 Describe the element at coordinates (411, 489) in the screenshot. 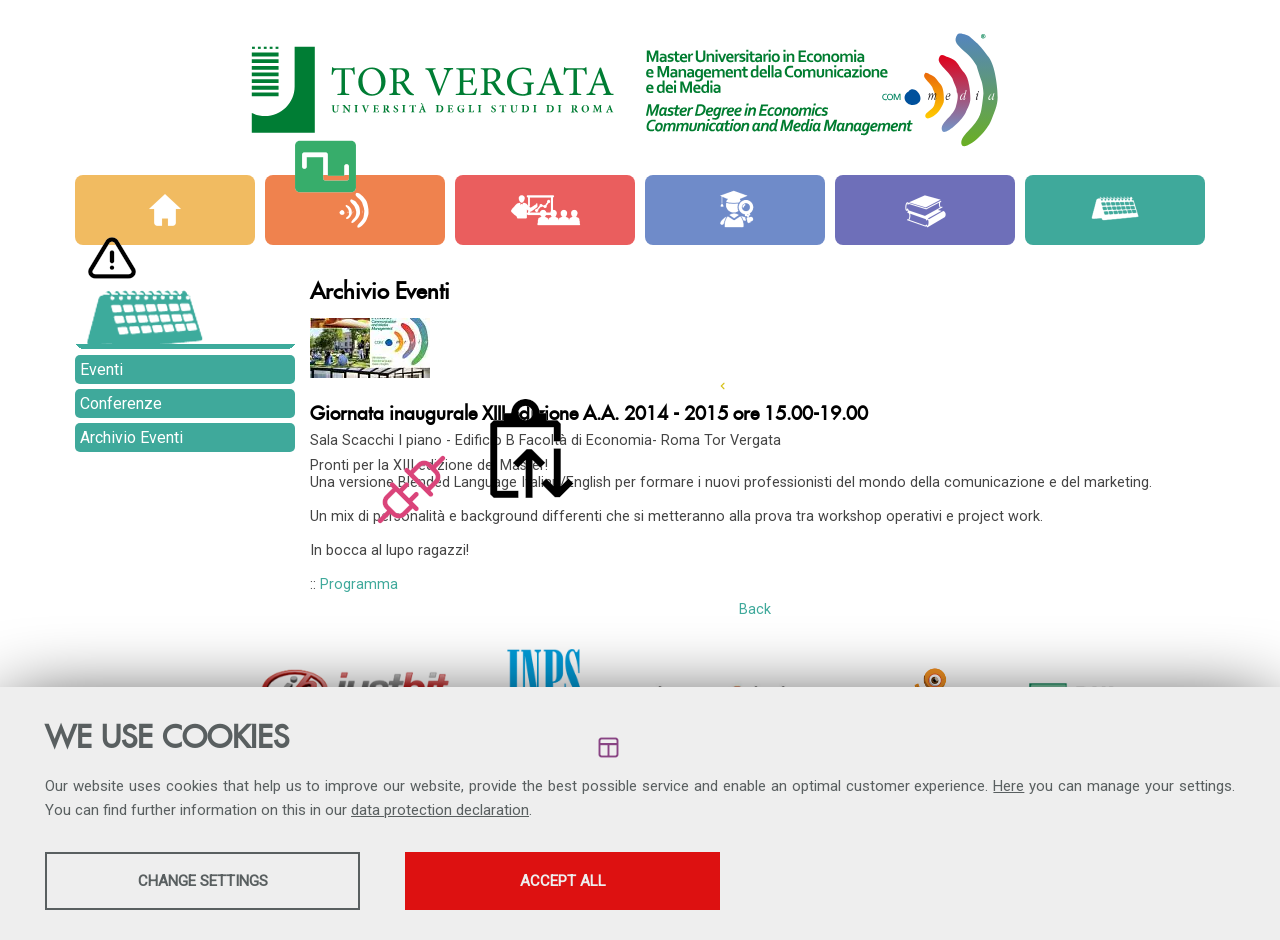

I see `connect or pair devices` at that location.